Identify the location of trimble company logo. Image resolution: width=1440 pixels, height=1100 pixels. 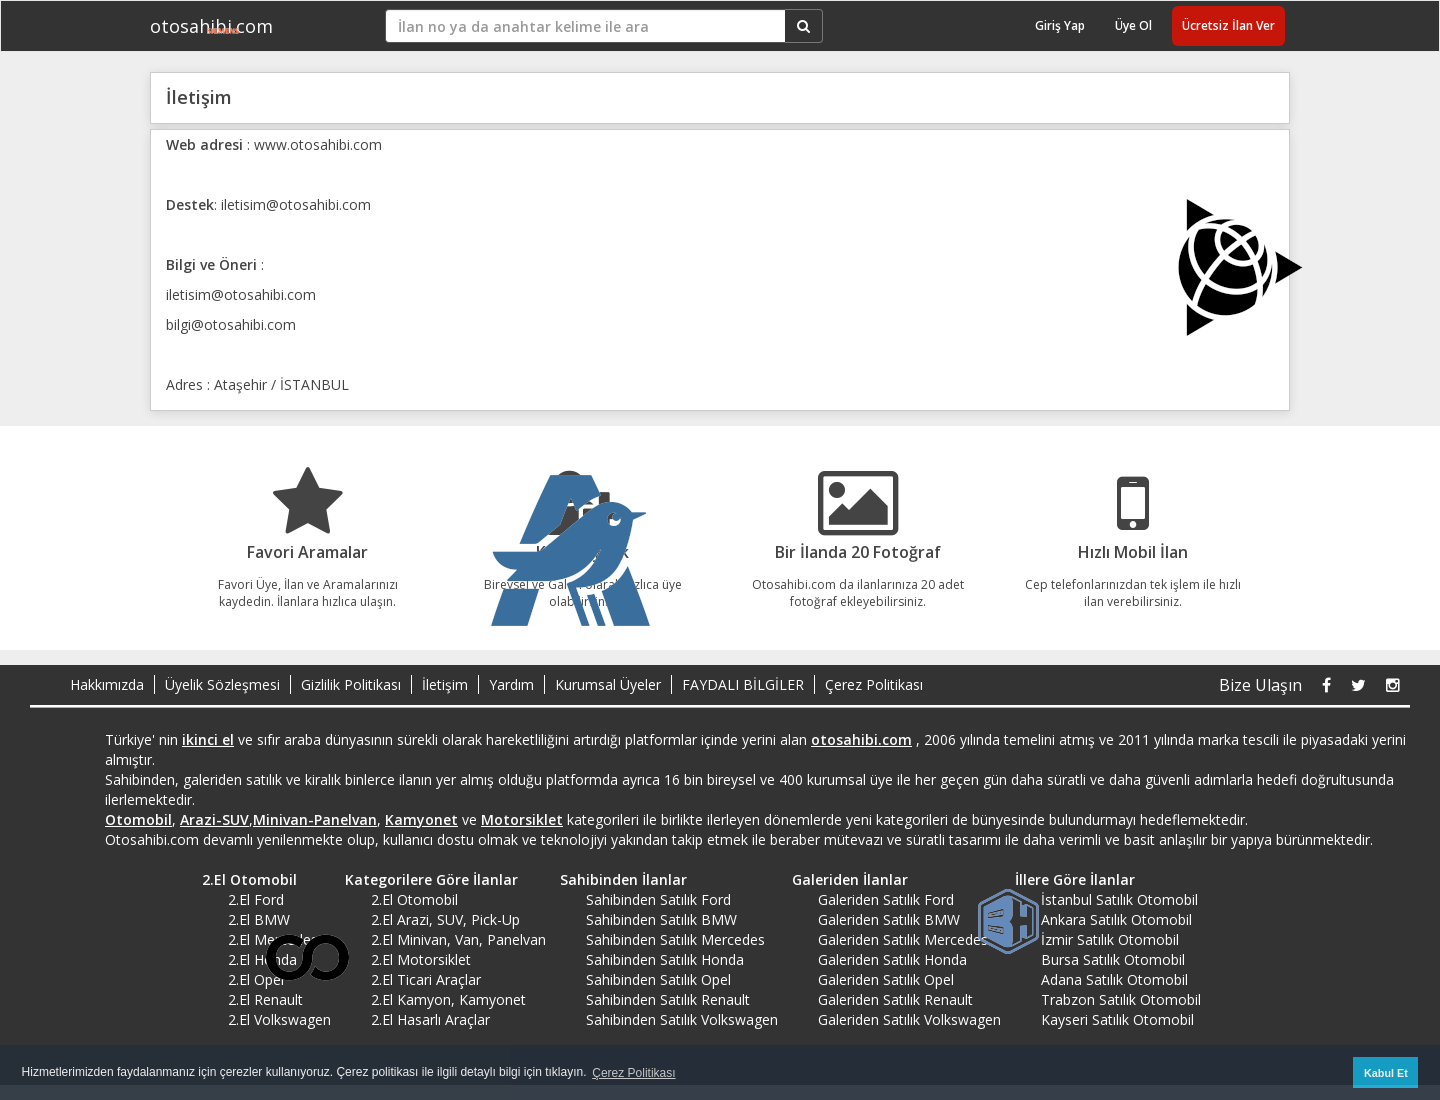
(1240, 267).